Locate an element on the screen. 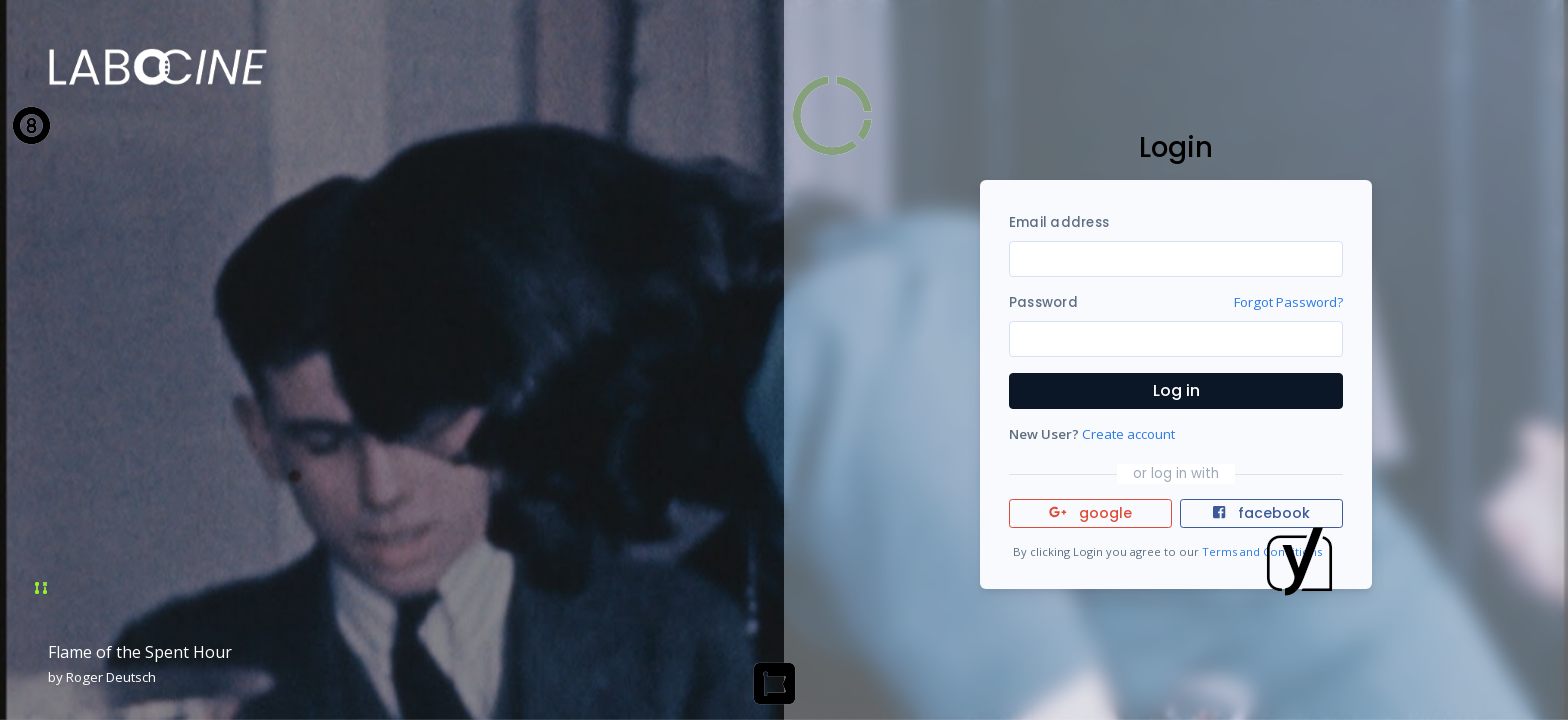 The image size is (1568, 720). close or reject a pull request is located at coordinates (41, 588).